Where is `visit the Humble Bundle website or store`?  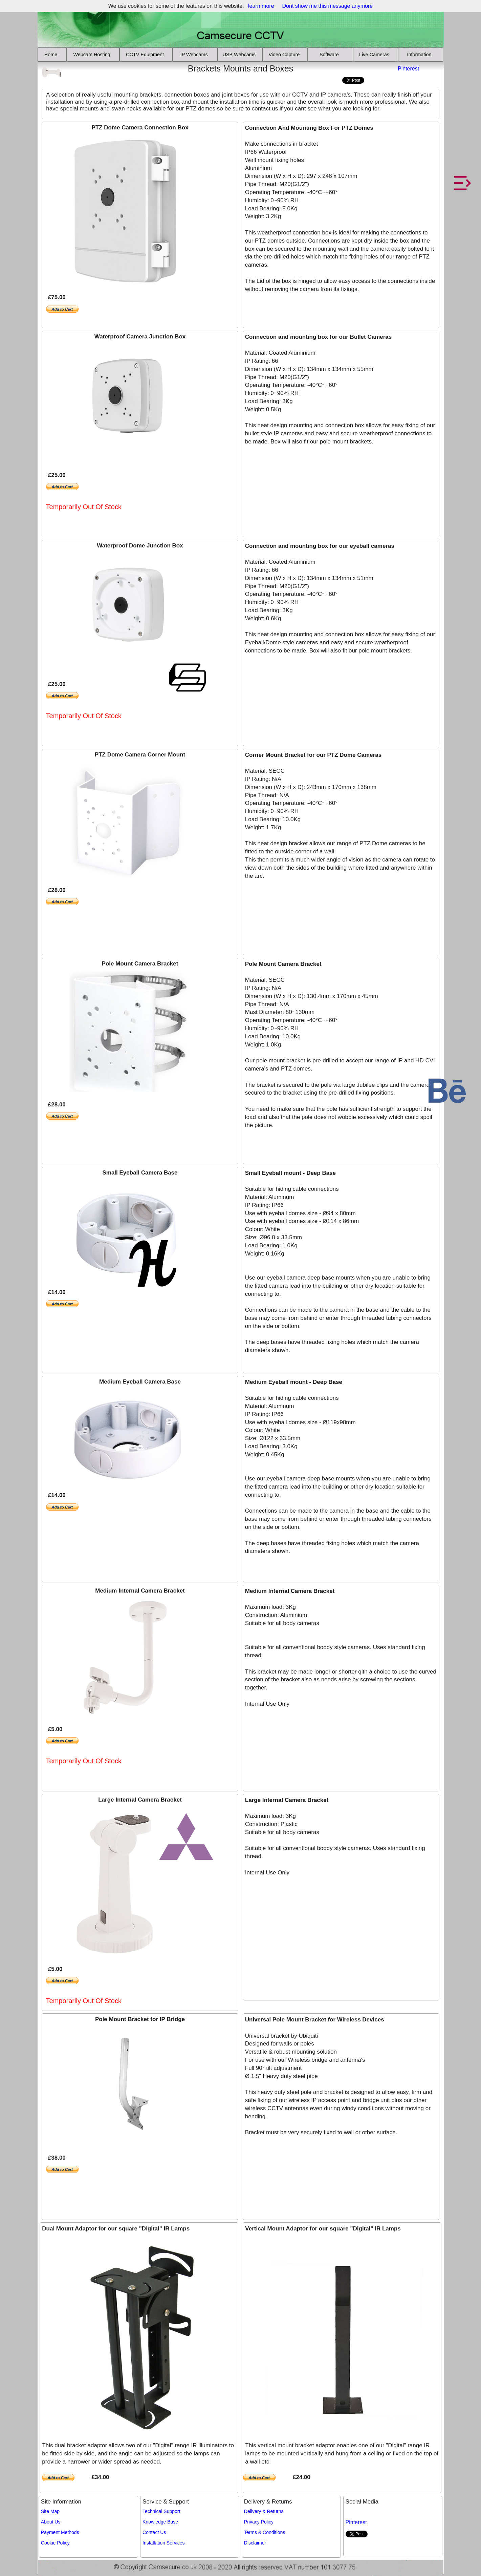
visit the Humble Bundle website or store is located at coordinates (153, 1263).